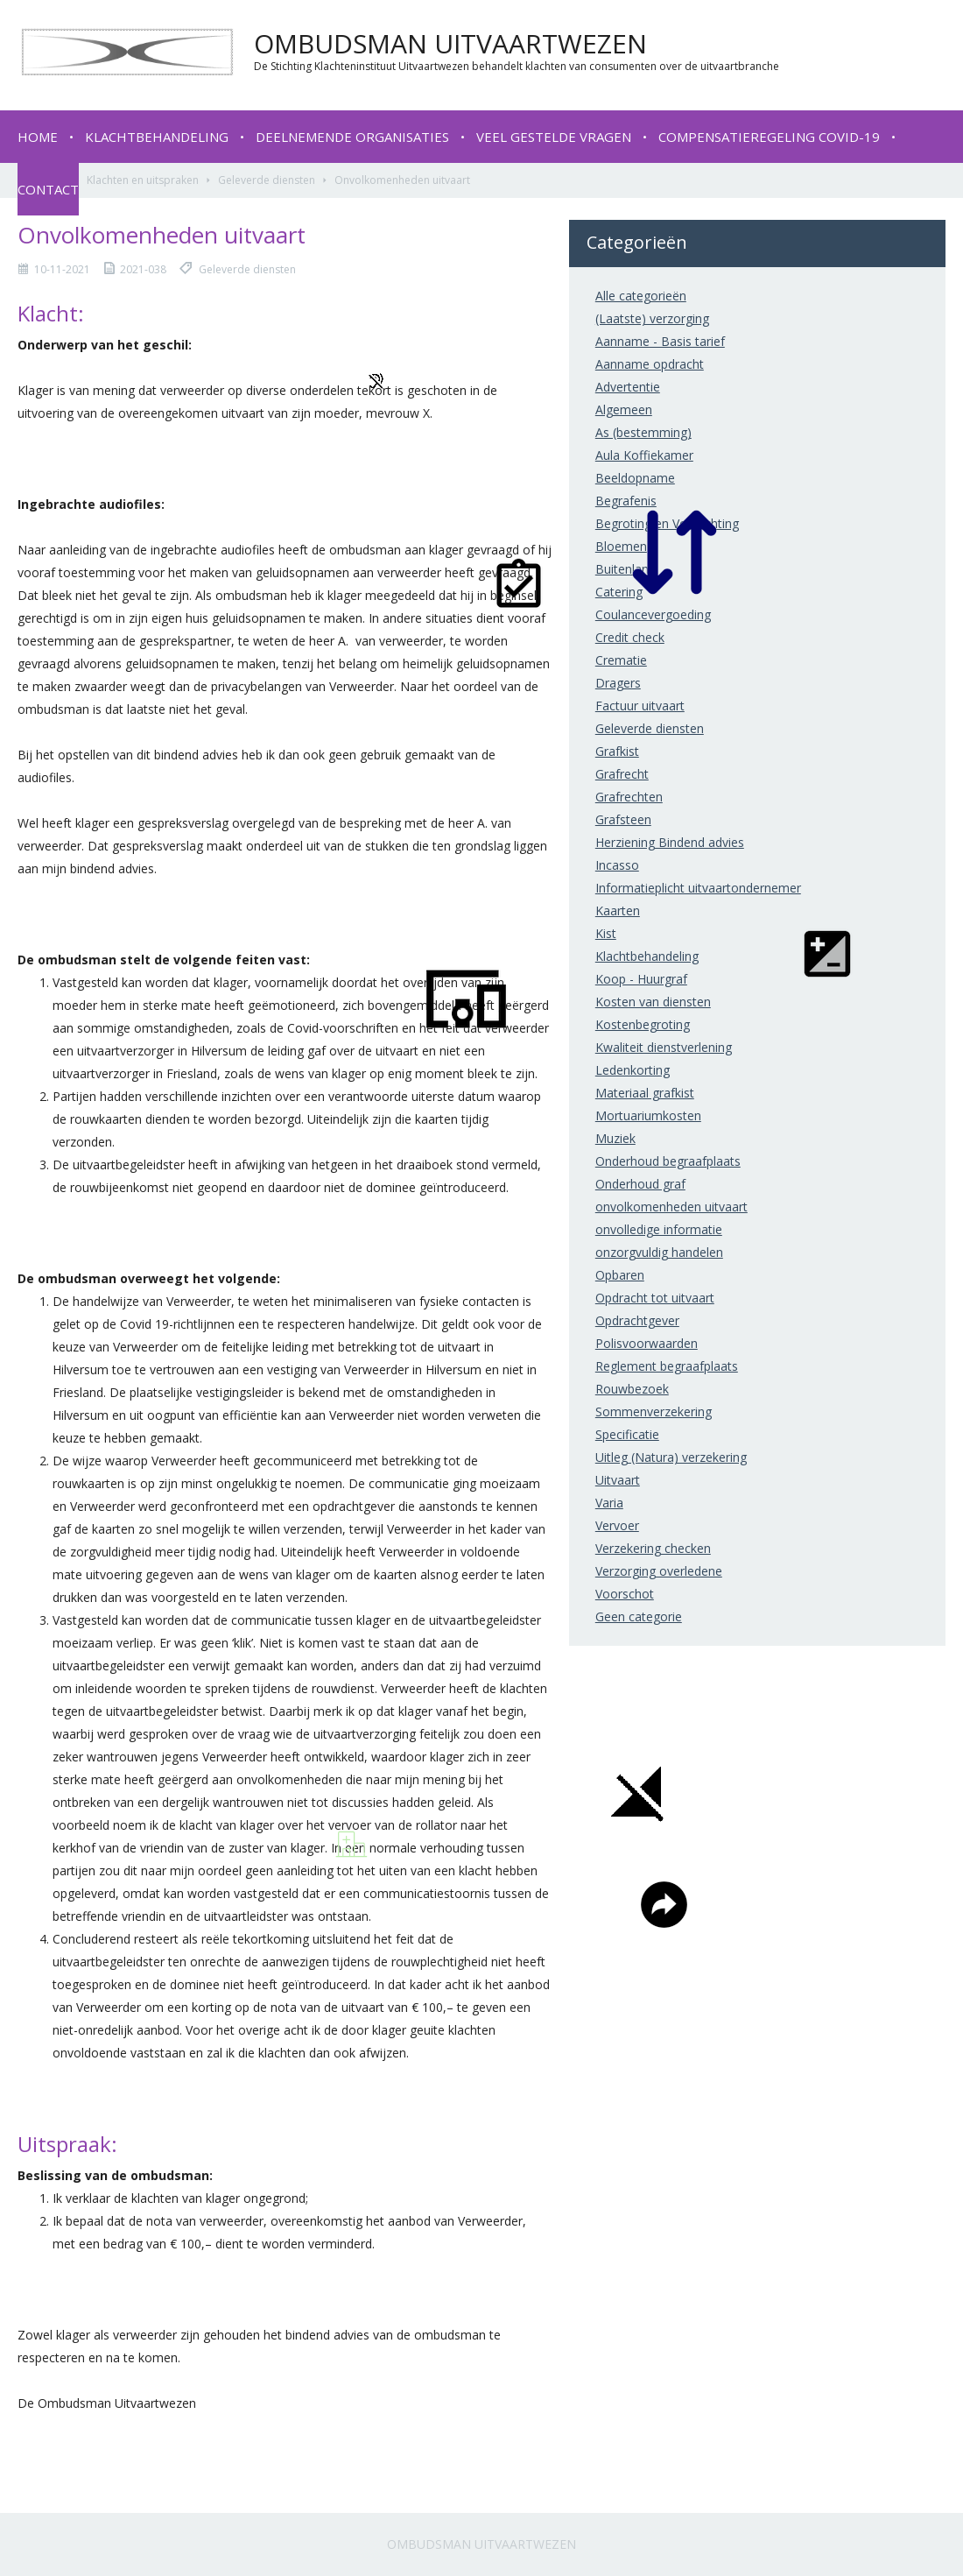 This screenshot has width=963, height=2576. Describe the element at coordinates (466, 999) in the screenshot. I see `view connected devices` at that location.